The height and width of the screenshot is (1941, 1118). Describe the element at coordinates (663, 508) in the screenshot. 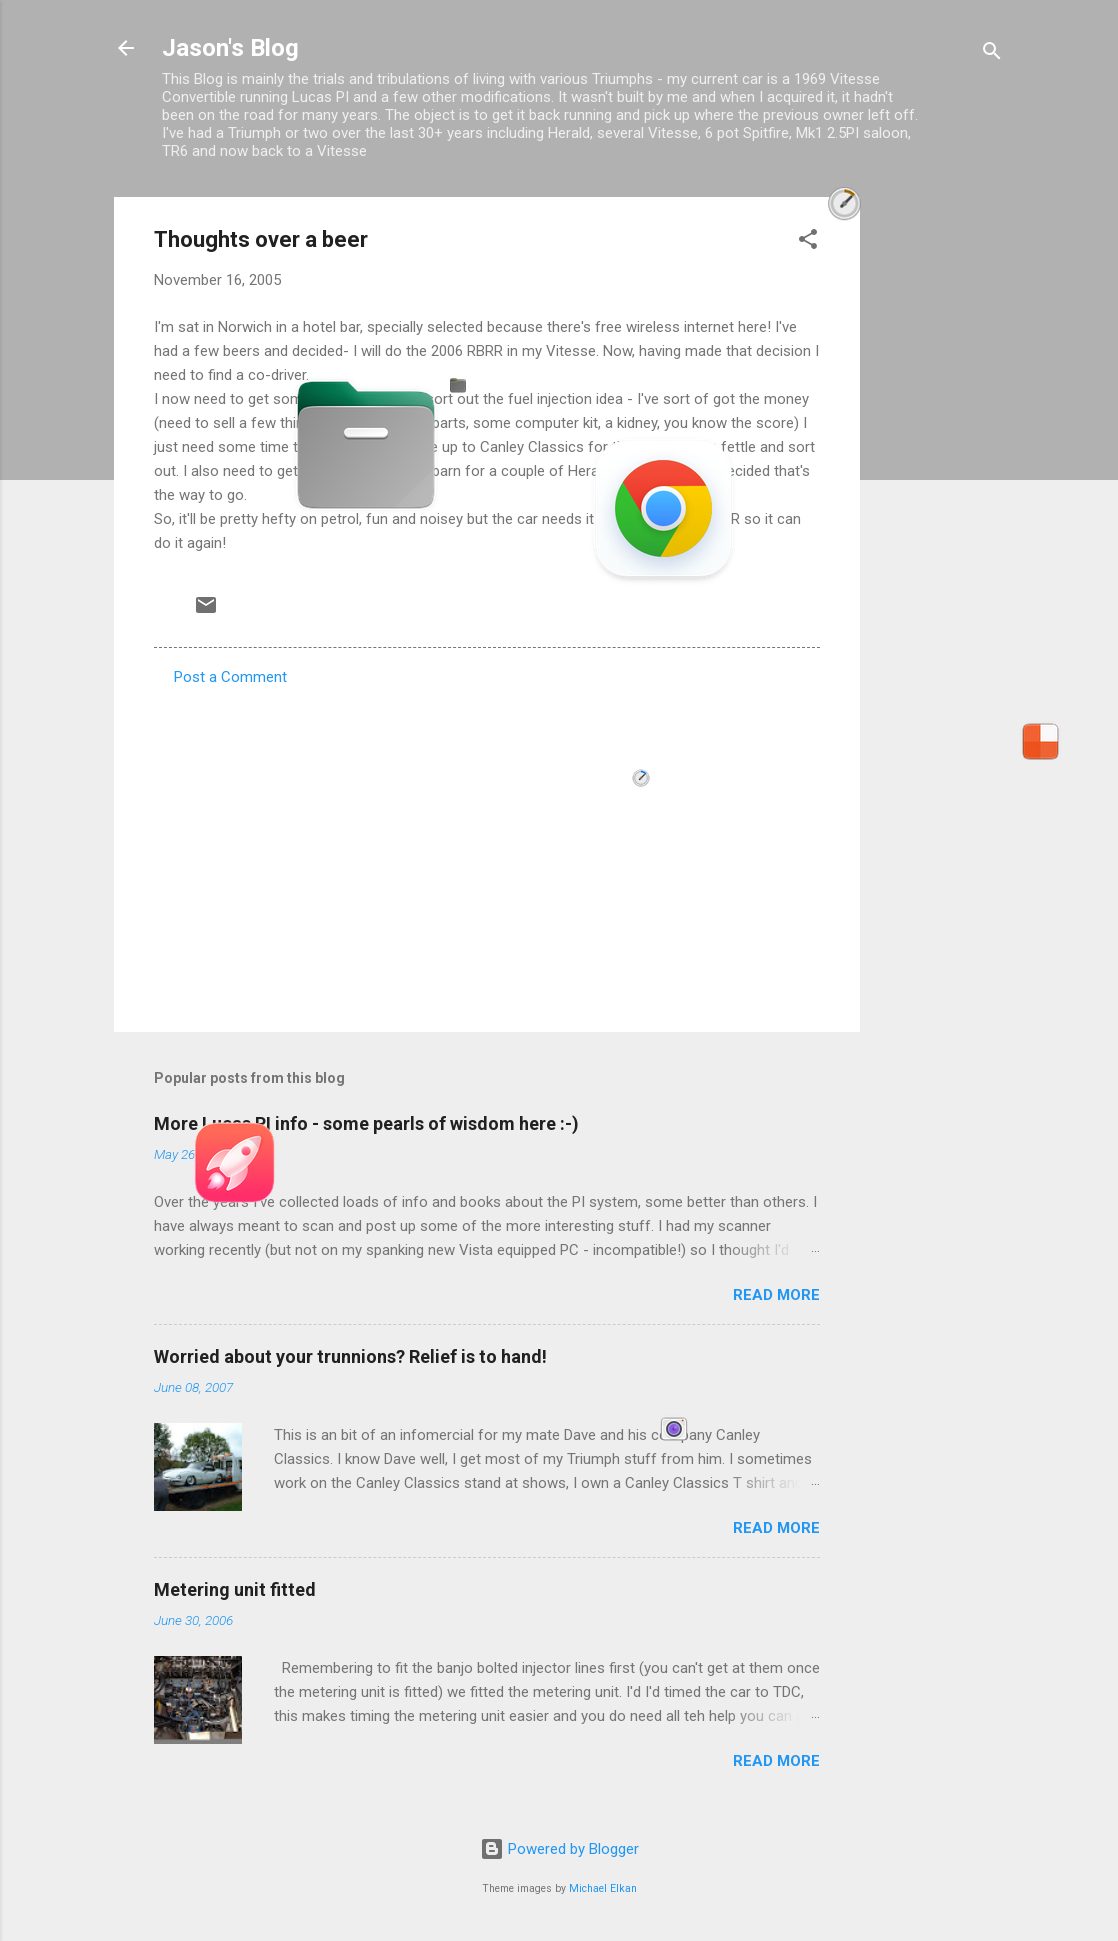

I see `open google chrome browser` at that location.